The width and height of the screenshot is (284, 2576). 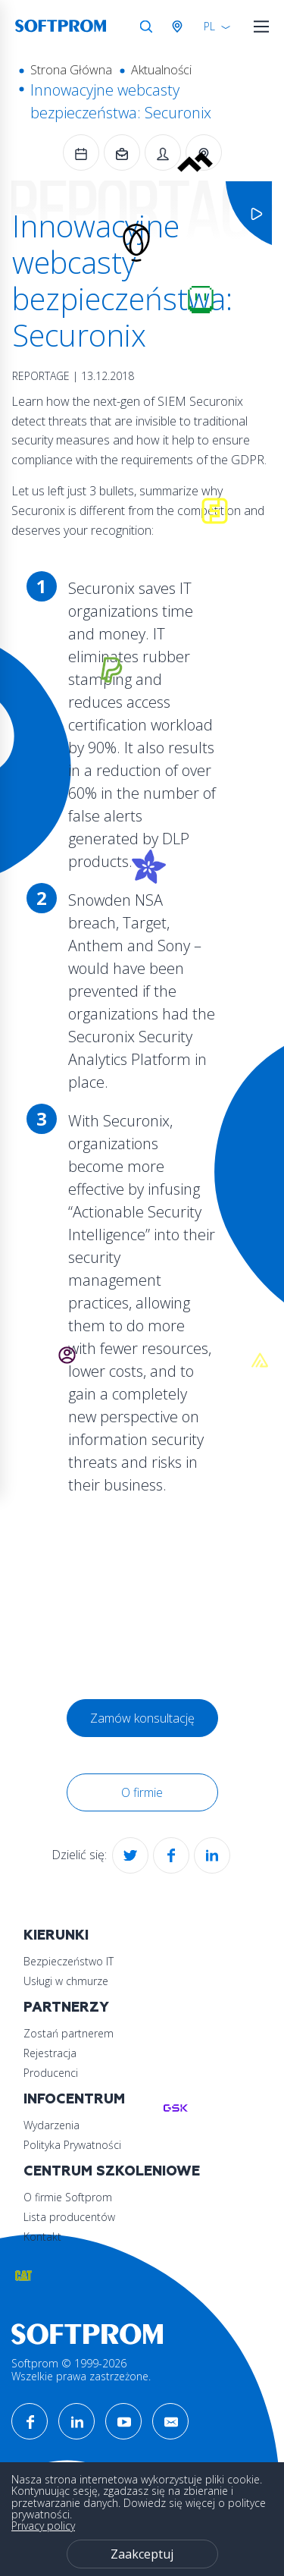 I want to click on open the Uphold app, so click(x=136, y=243).